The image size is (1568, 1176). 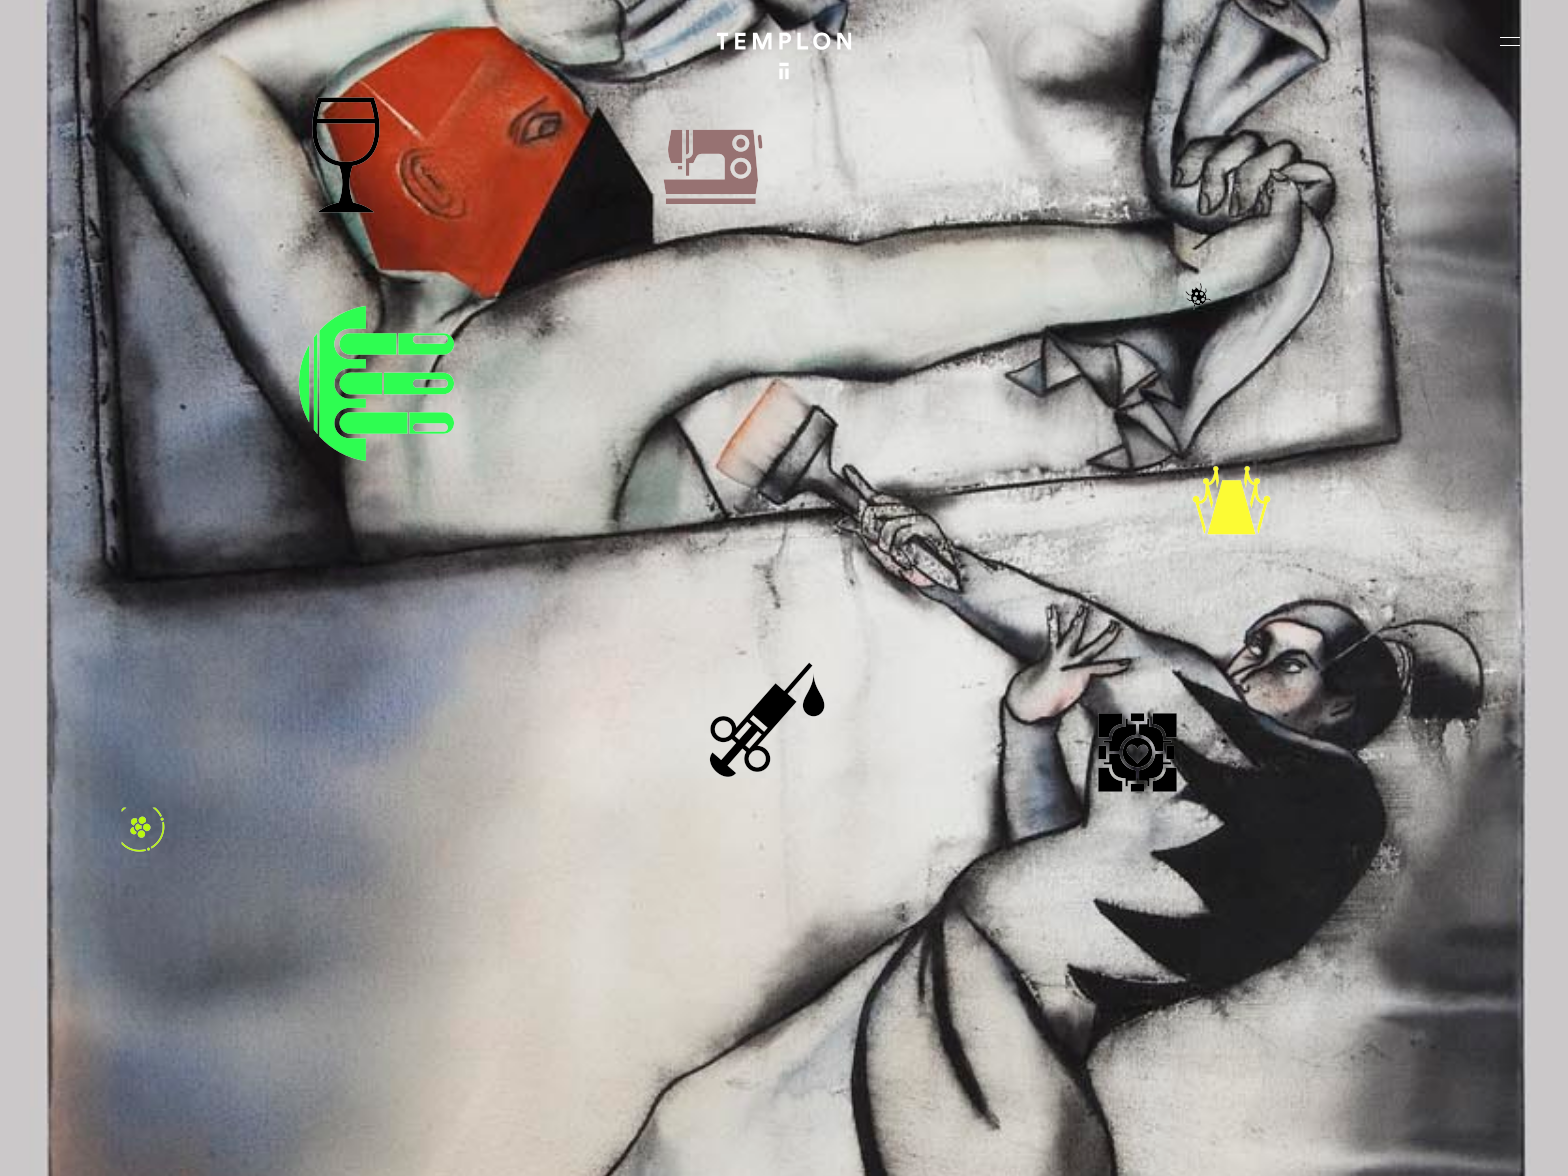 I want to click on access sewing or crafting tools, so click(x=713, y=159).